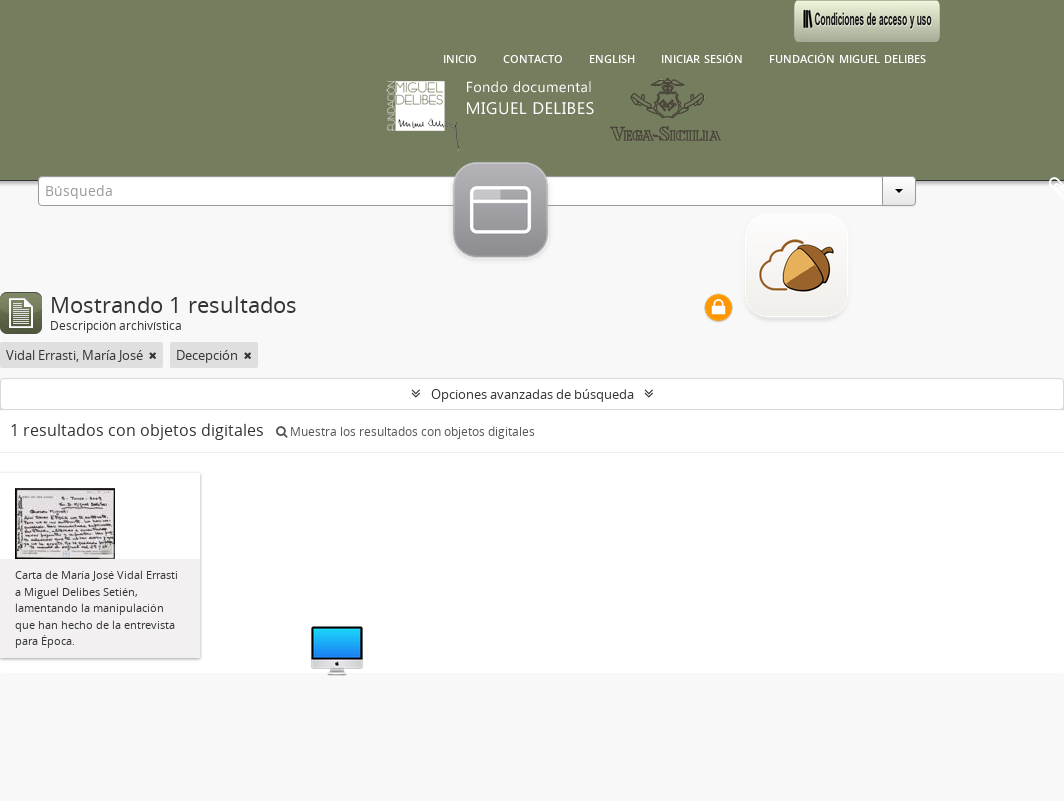 The image size is (1064, 801). What do you see at coordinates (500, 211) in the screenshot?
I see `customize window decoration and title bar appearance` at bounding box center [500, 211].